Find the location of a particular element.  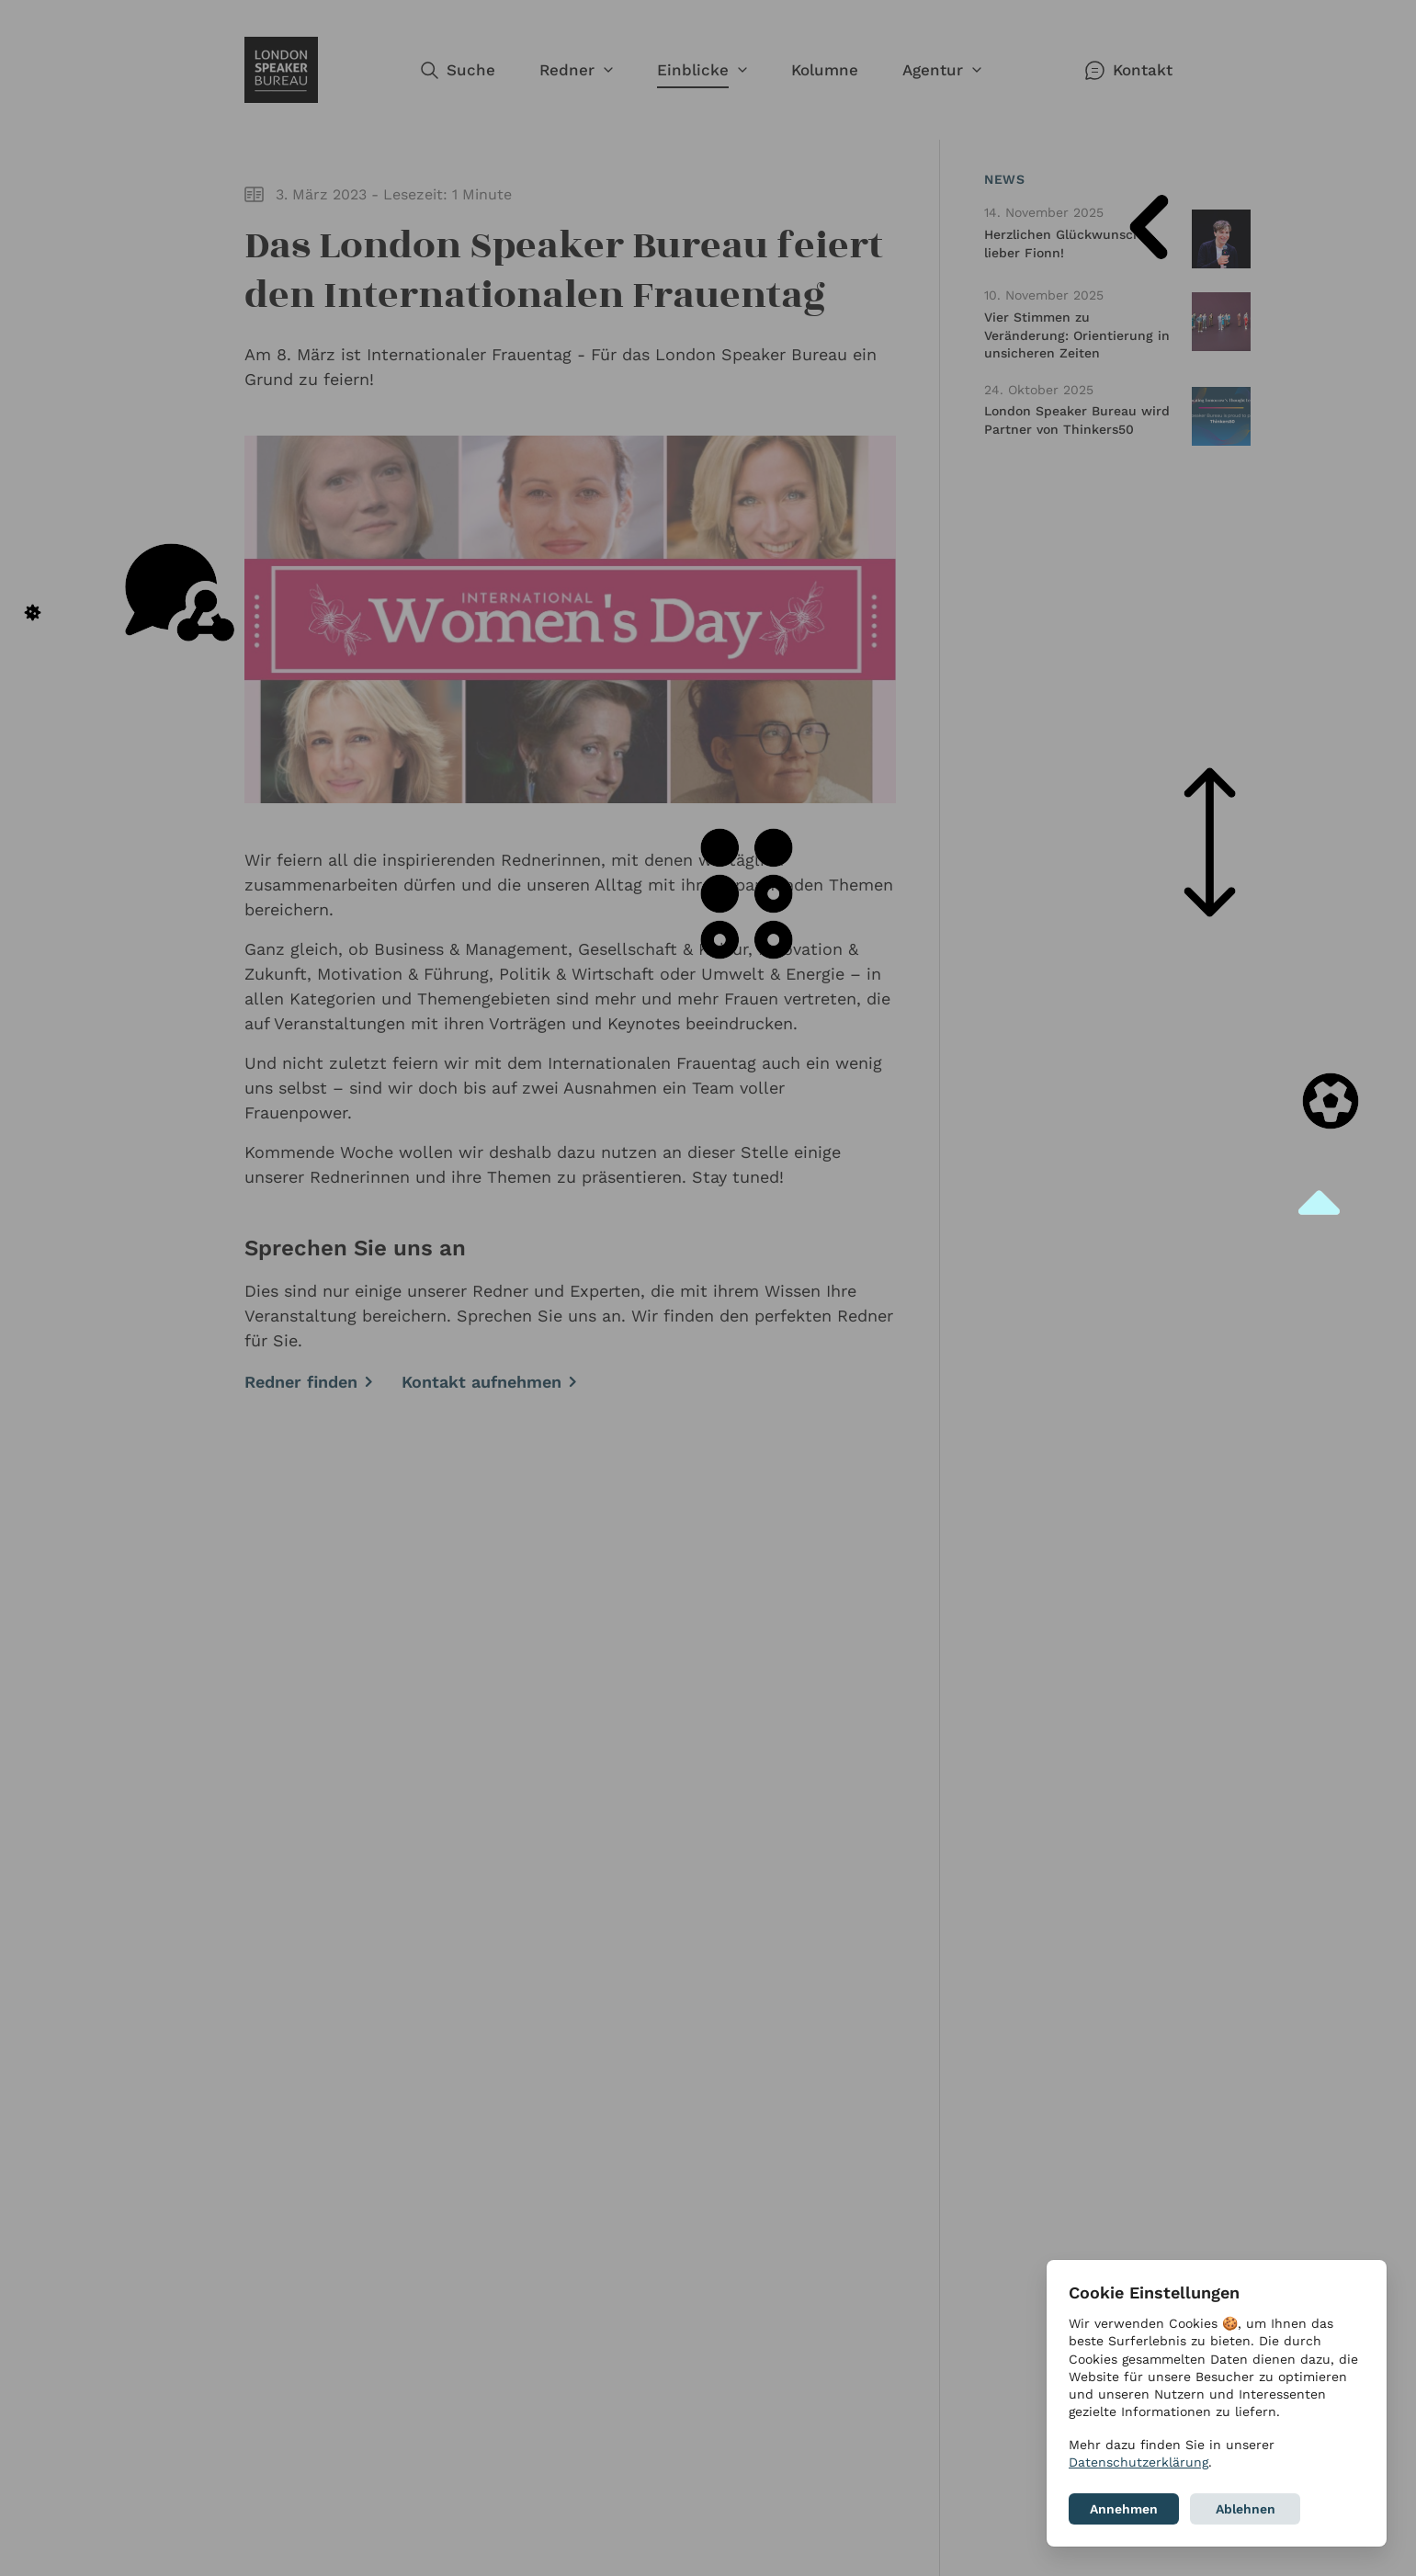

sort items in ascending order is located at coordinates (1319, 1218).